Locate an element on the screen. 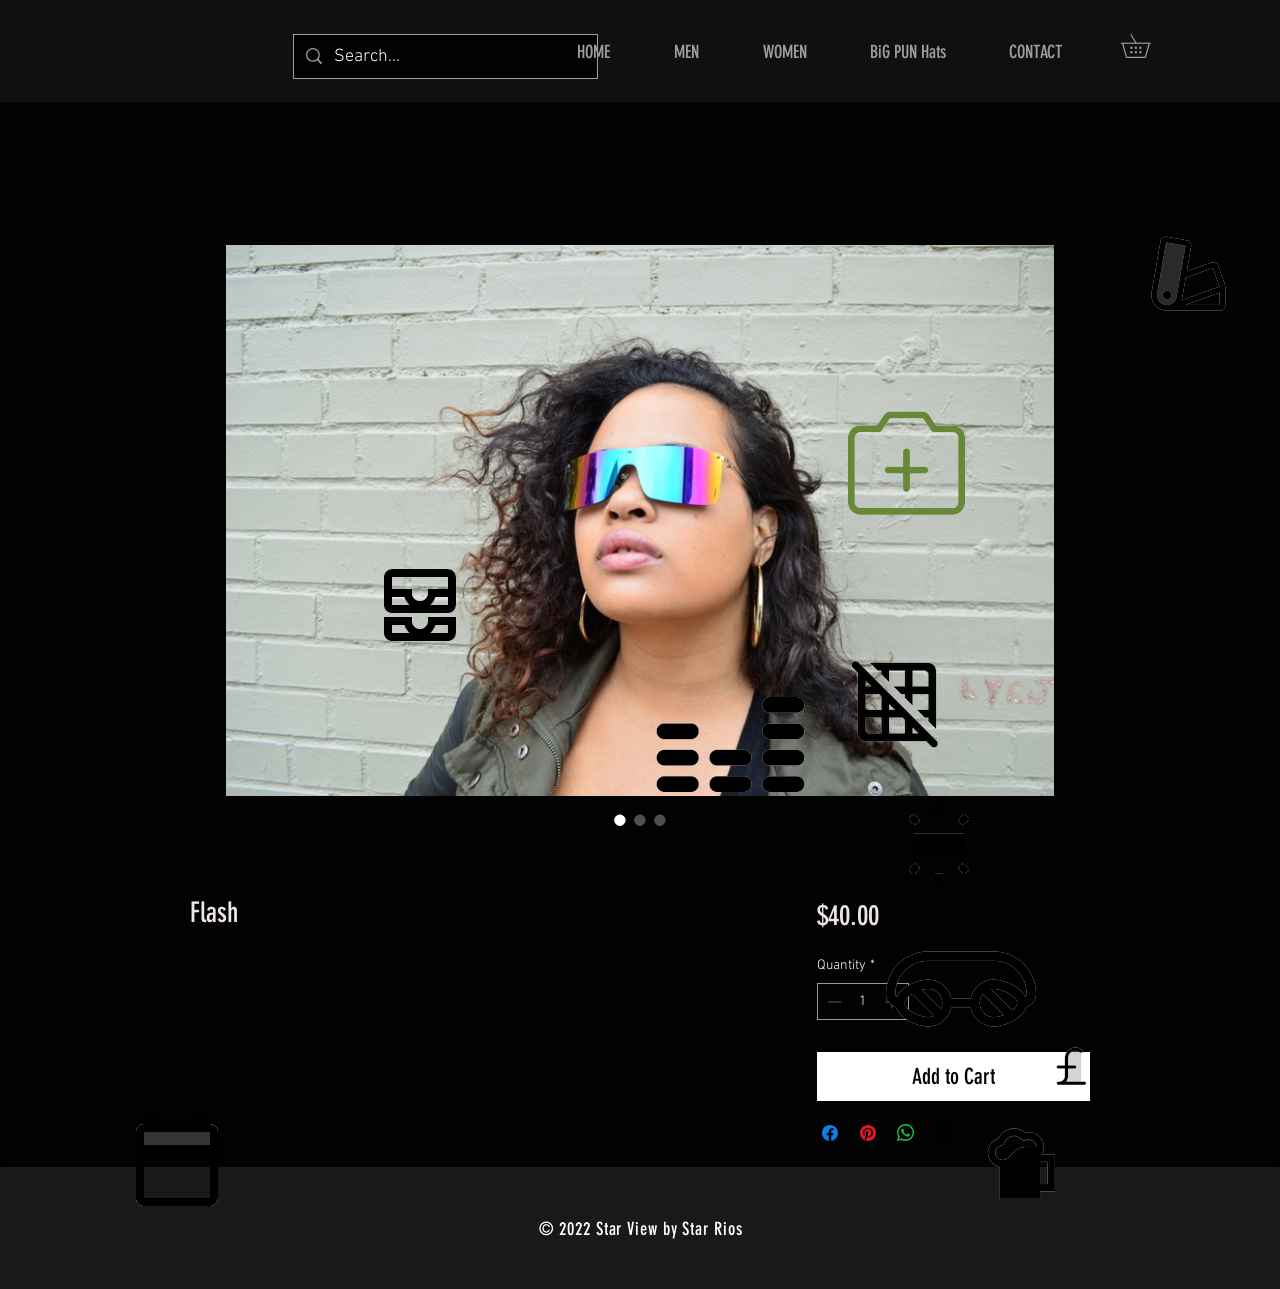 The image size is (1280, 1289). access swimming or diving activity settings is located at coordinates (961, 989).